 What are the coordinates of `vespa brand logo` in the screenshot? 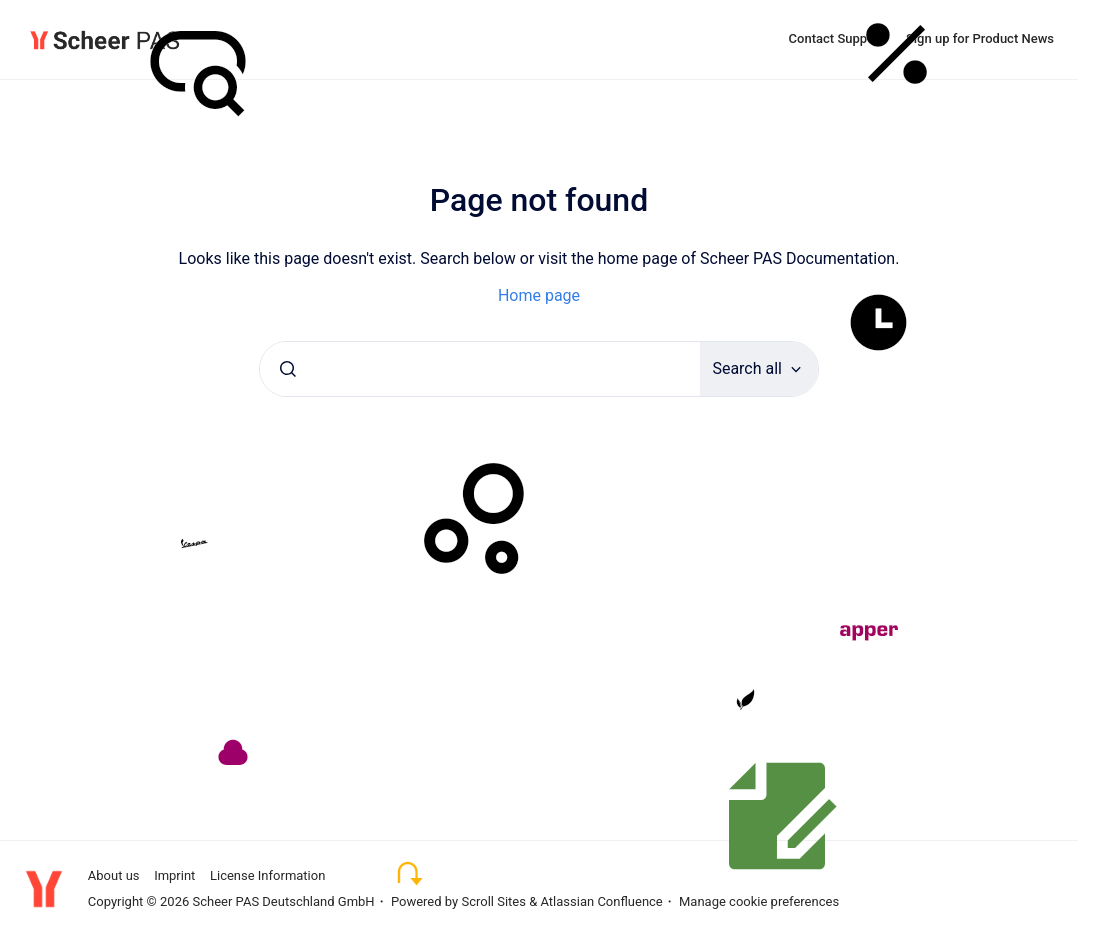 It's located at (194, 543).